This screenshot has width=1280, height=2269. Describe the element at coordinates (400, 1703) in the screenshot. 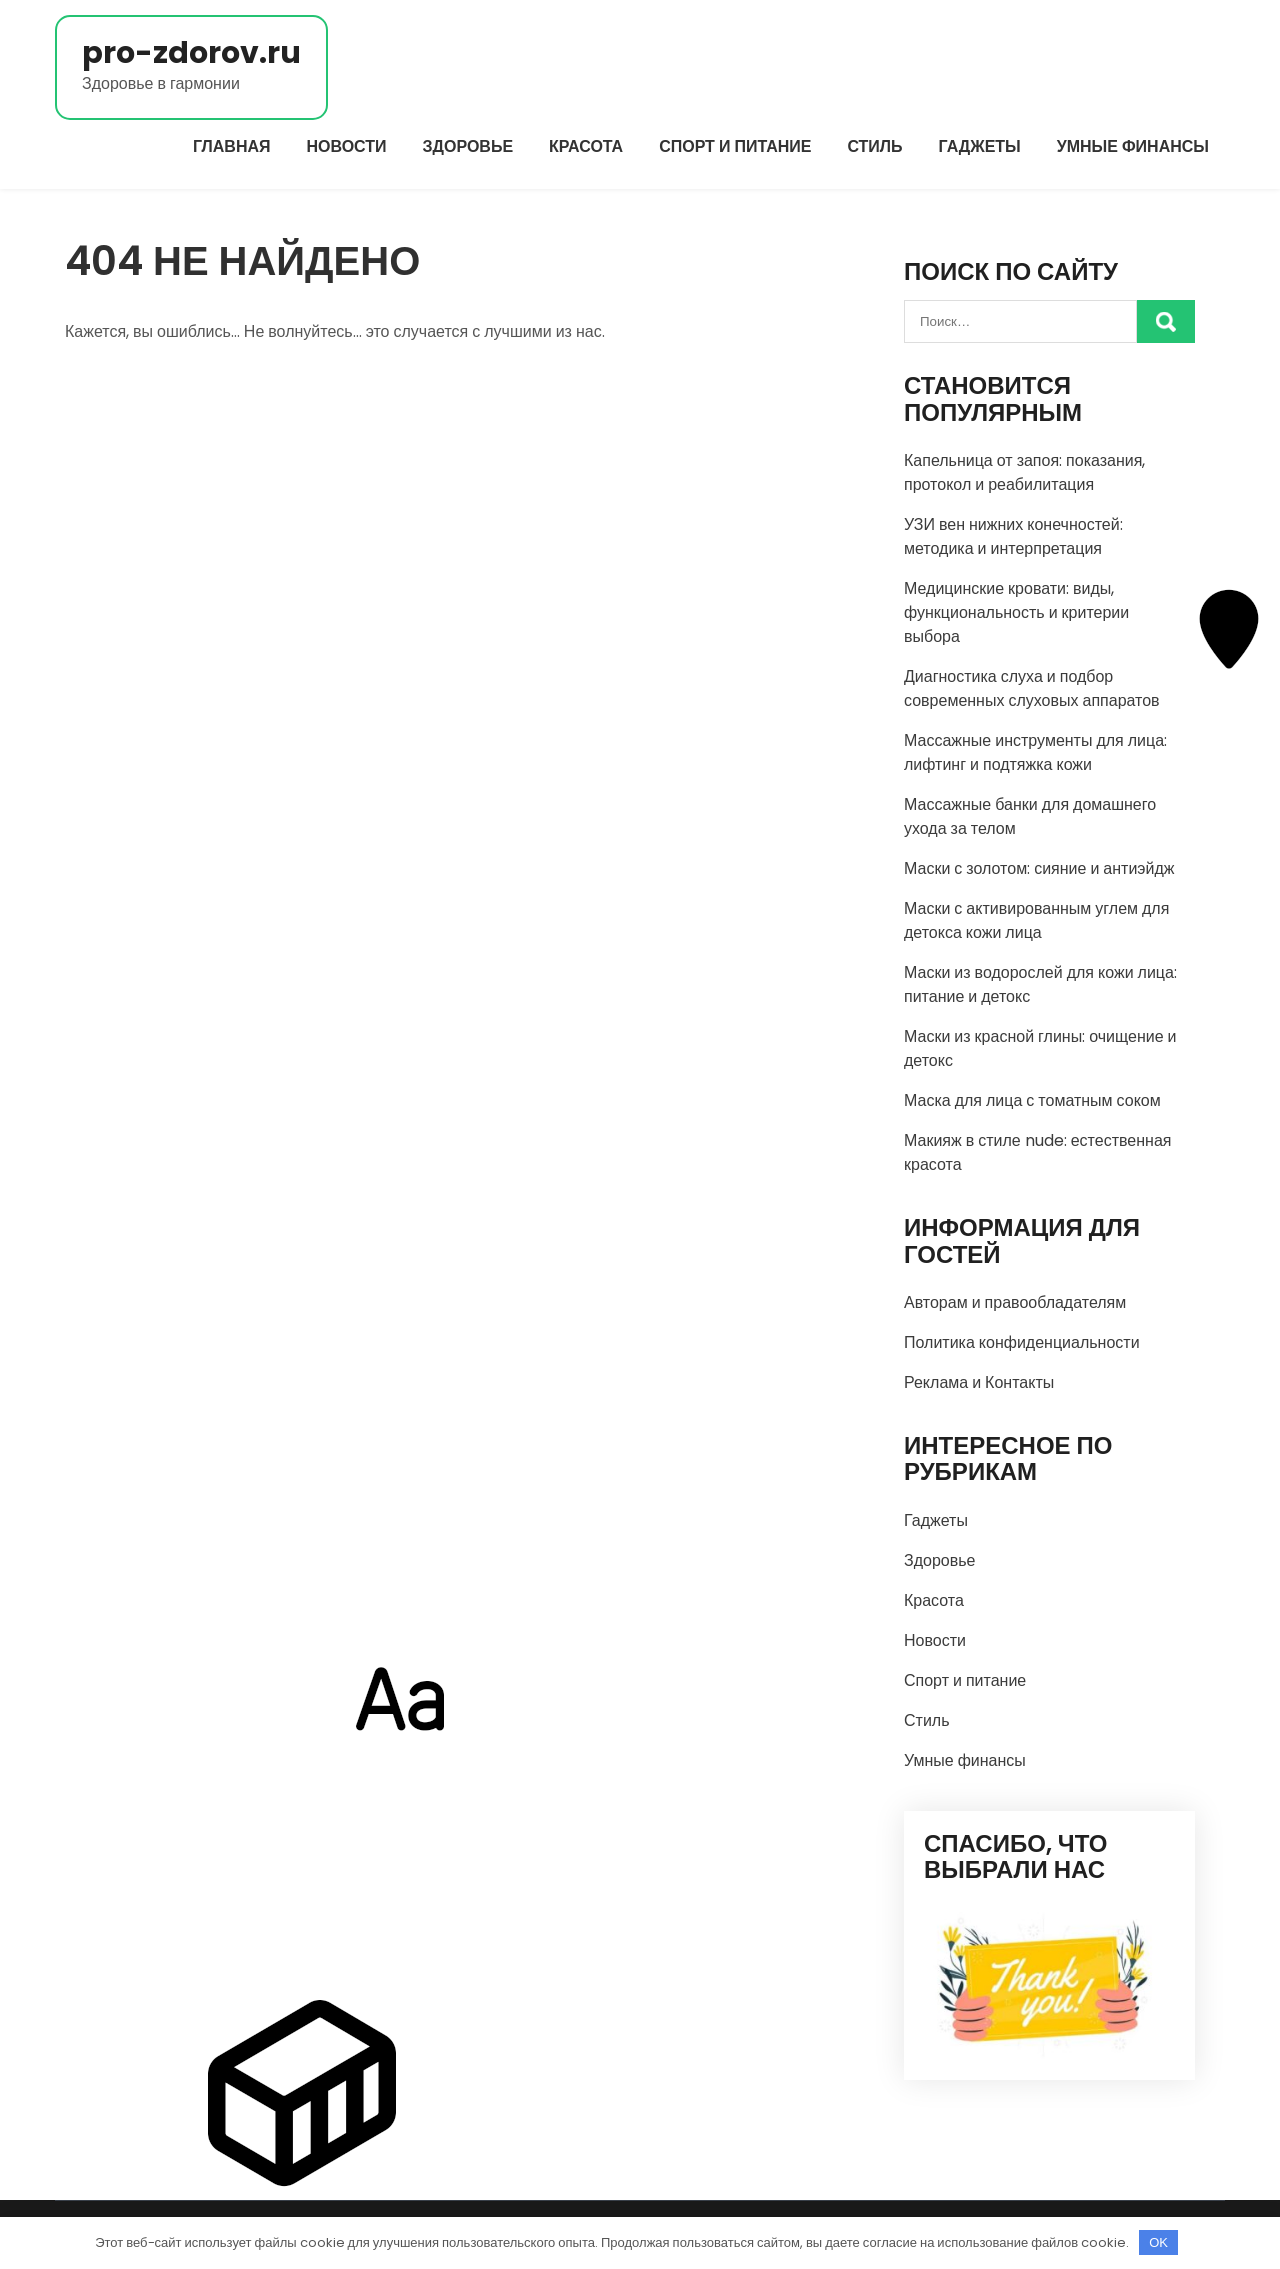

I see `adjust text formatting and font settings` at that location.